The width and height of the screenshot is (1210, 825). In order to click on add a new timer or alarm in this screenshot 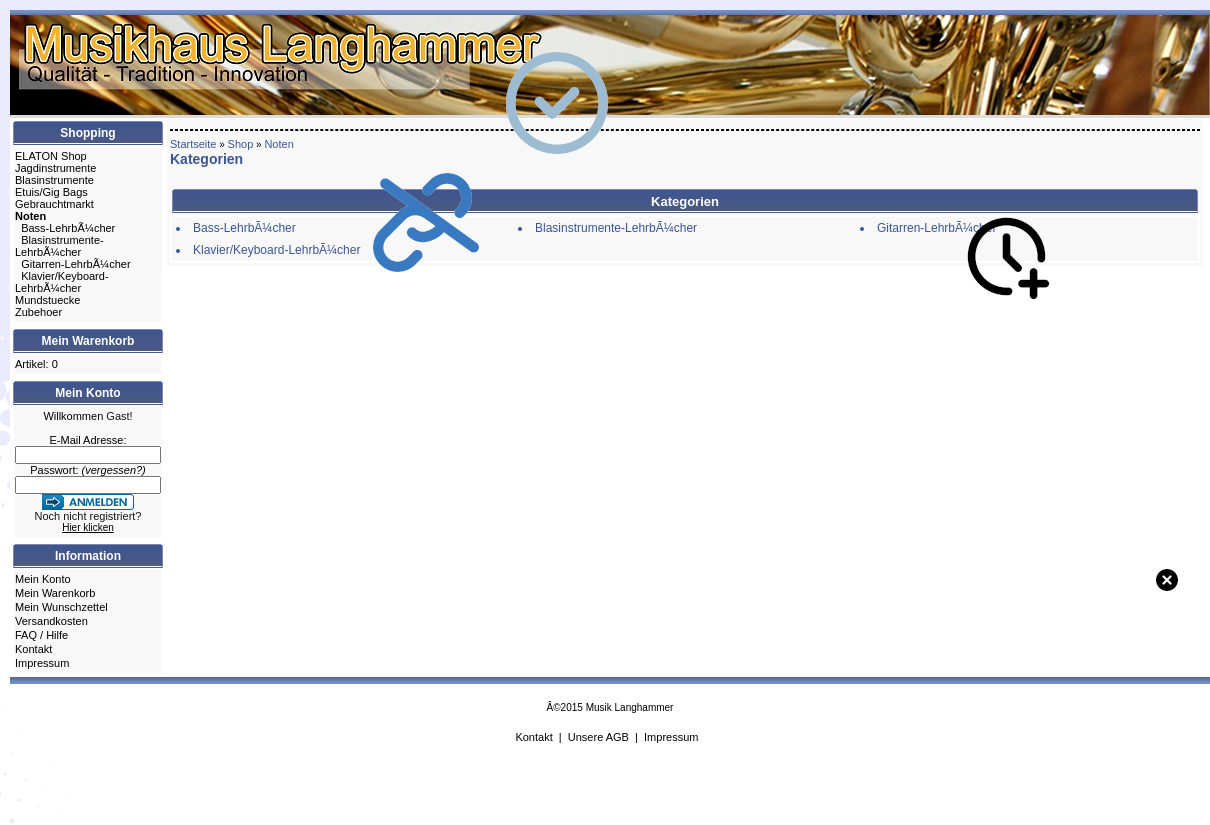, I will do `click(1006, 256)`.